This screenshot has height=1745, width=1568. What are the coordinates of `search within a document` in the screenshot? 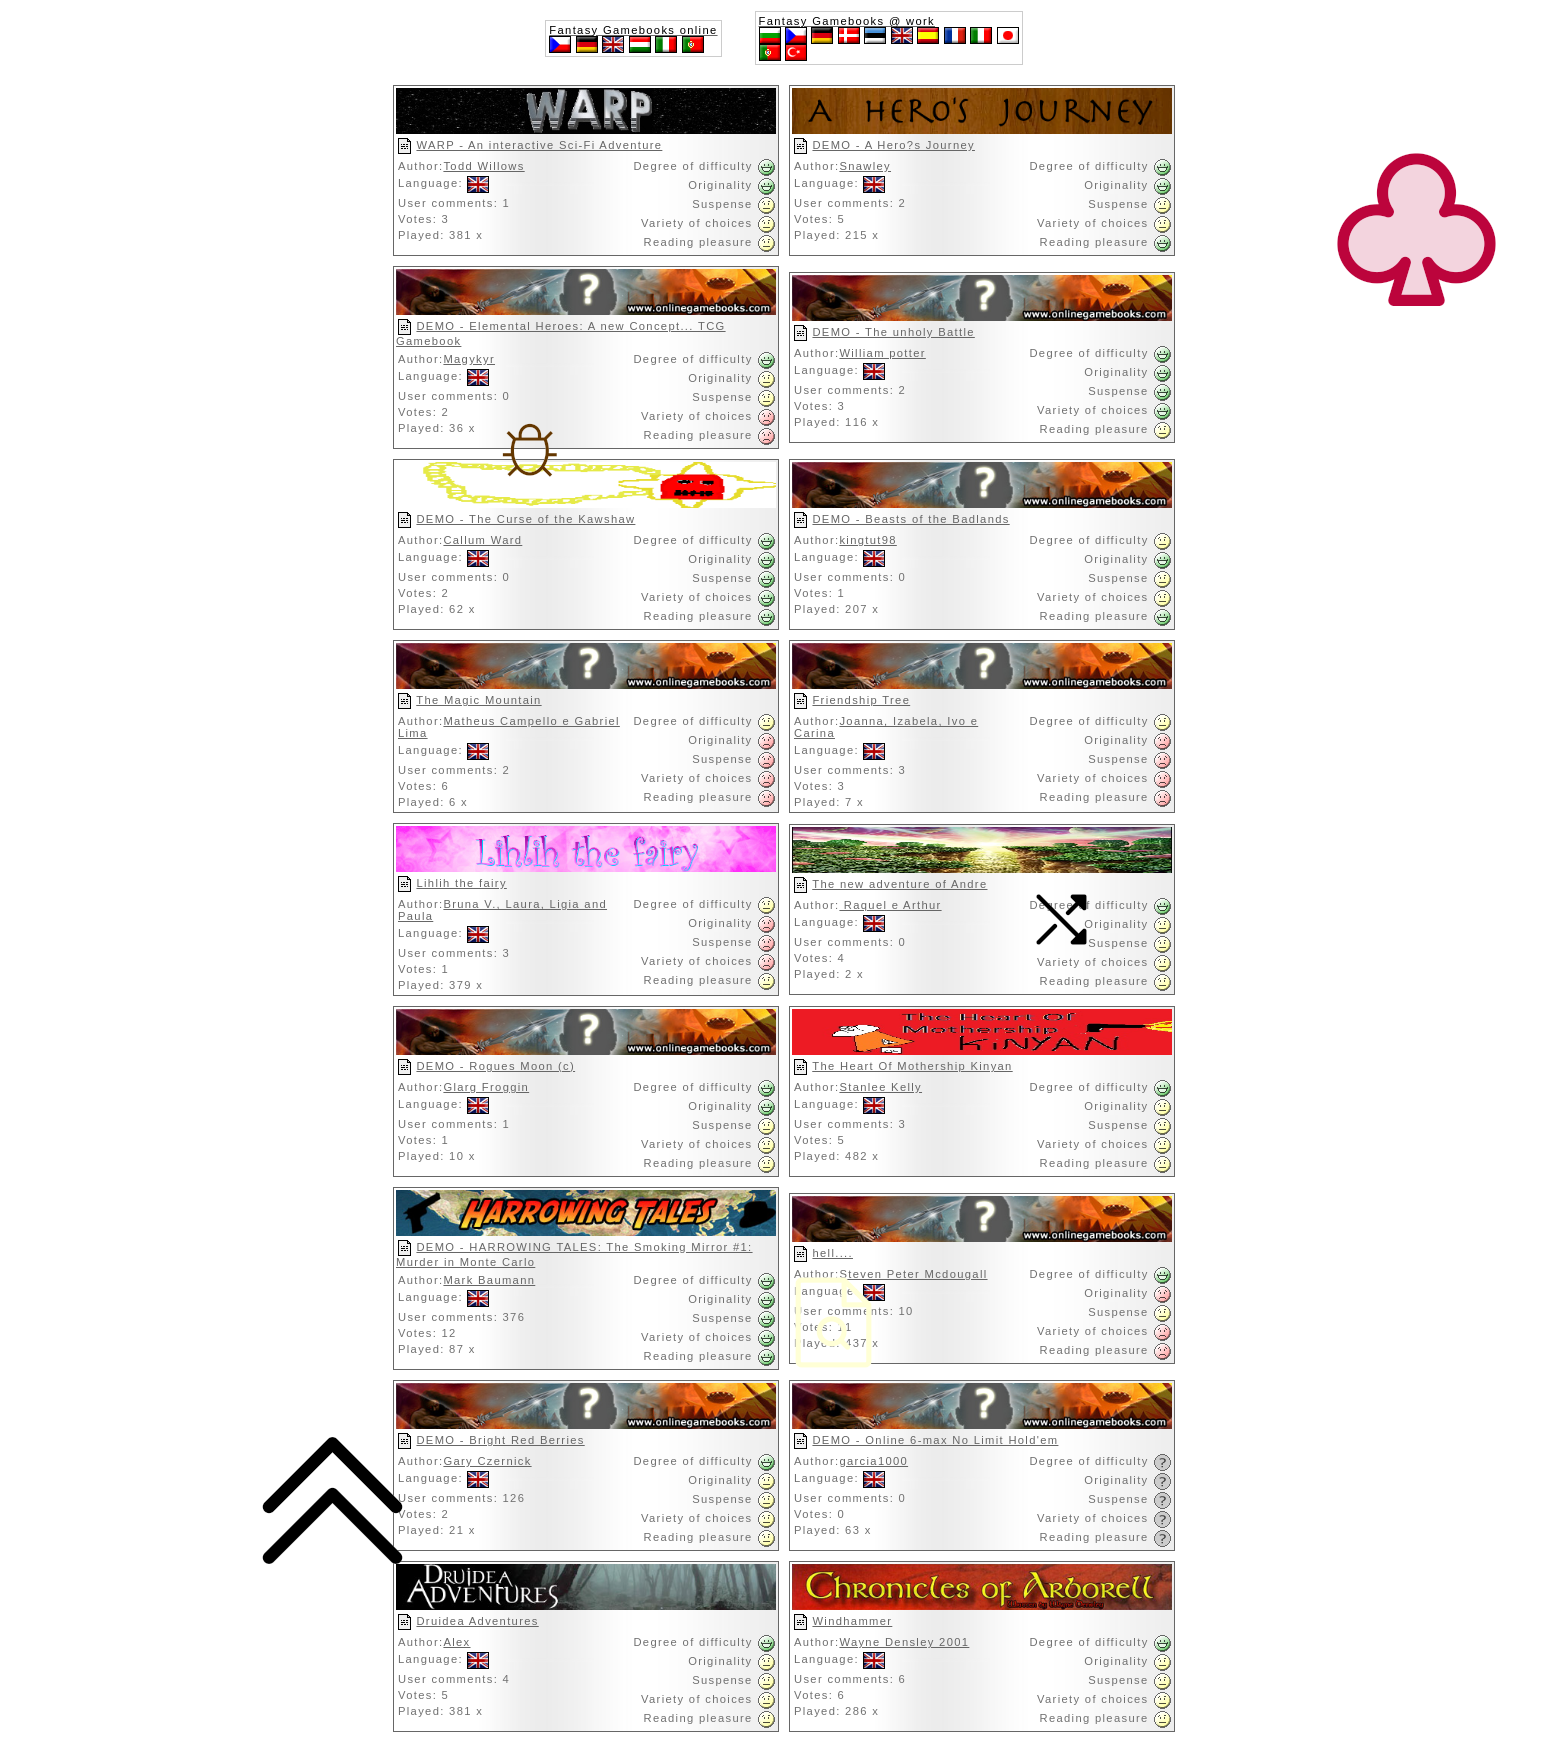 It's located at (833, 1322).